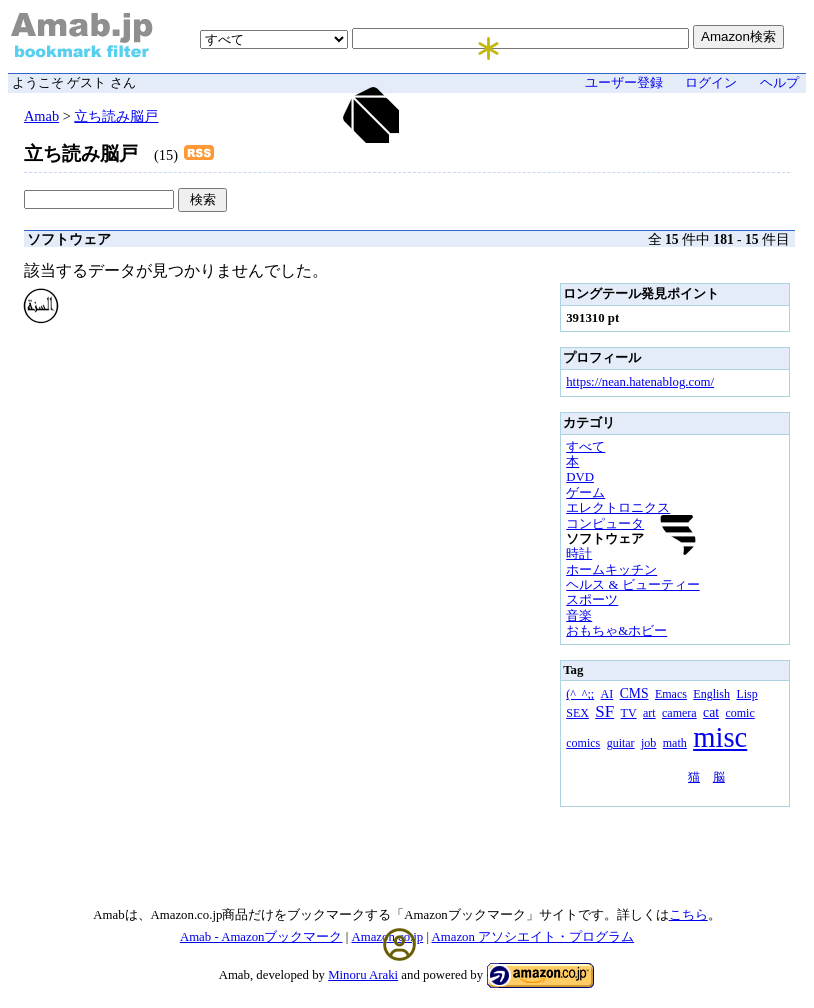 Image resolution: width=814 pixels, height=1008 pixels. Describe the element at coordinates (678, 535) in the screenshot. I see `indicates severe weather alert or tornado warning` at that location.